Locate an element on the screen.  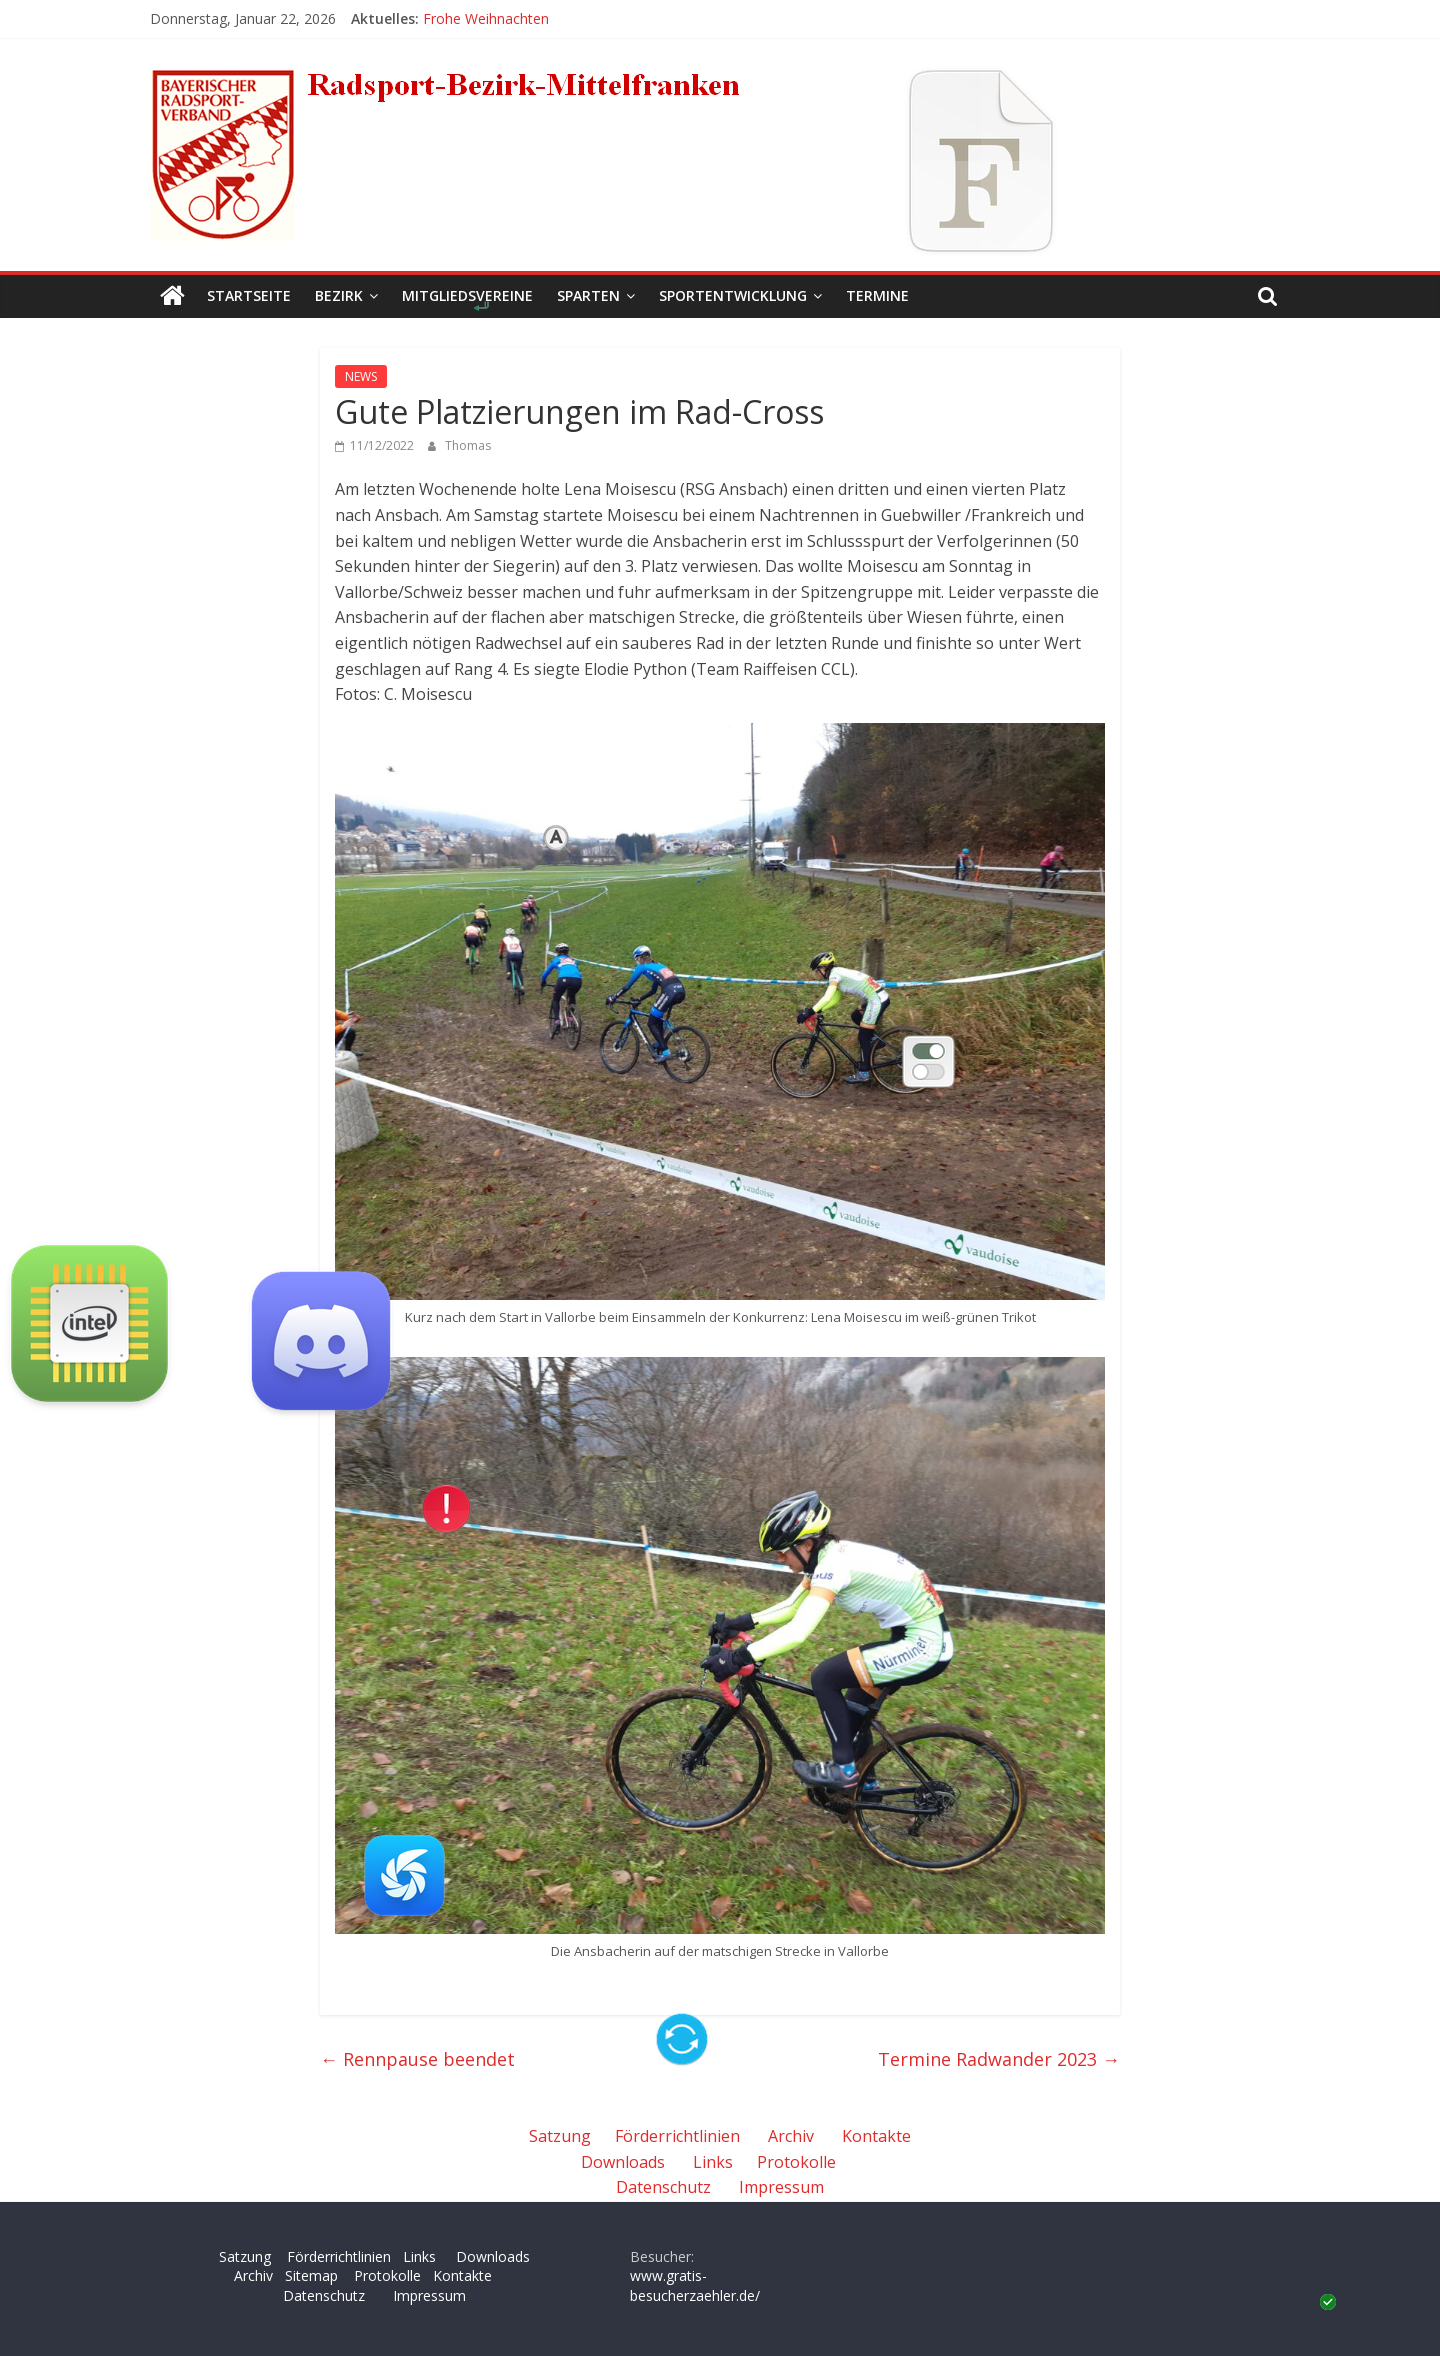
report a system error or crash is located at coordinates (446, 1508).